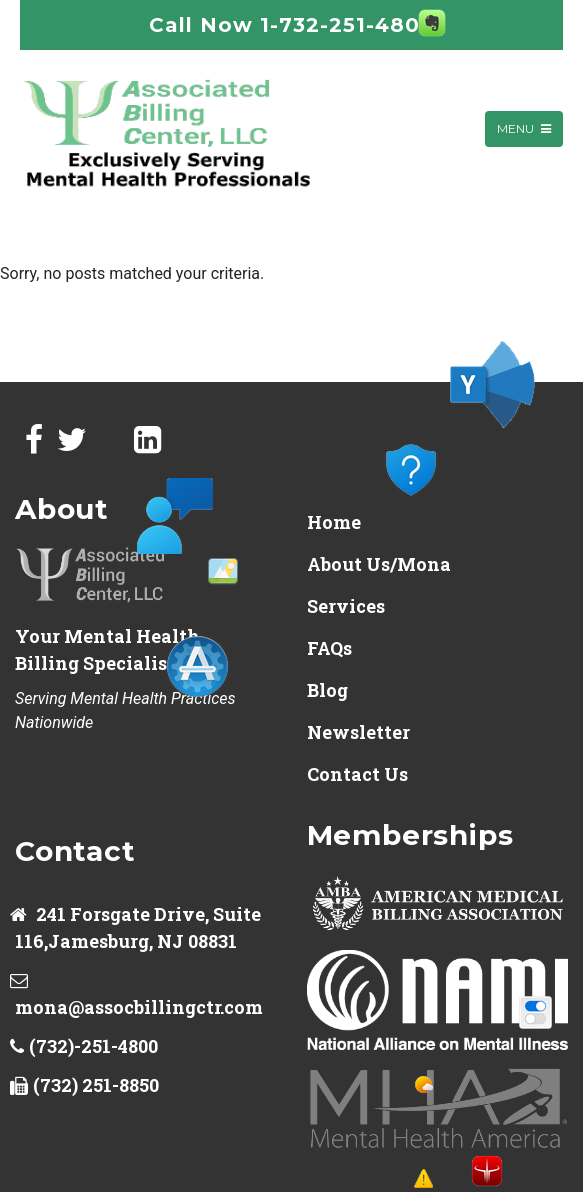 This screenshot has height=1192, width=583. Describe the element at coordinates (411, 470) in the screenshot. I see `access help and support resources` at that location.